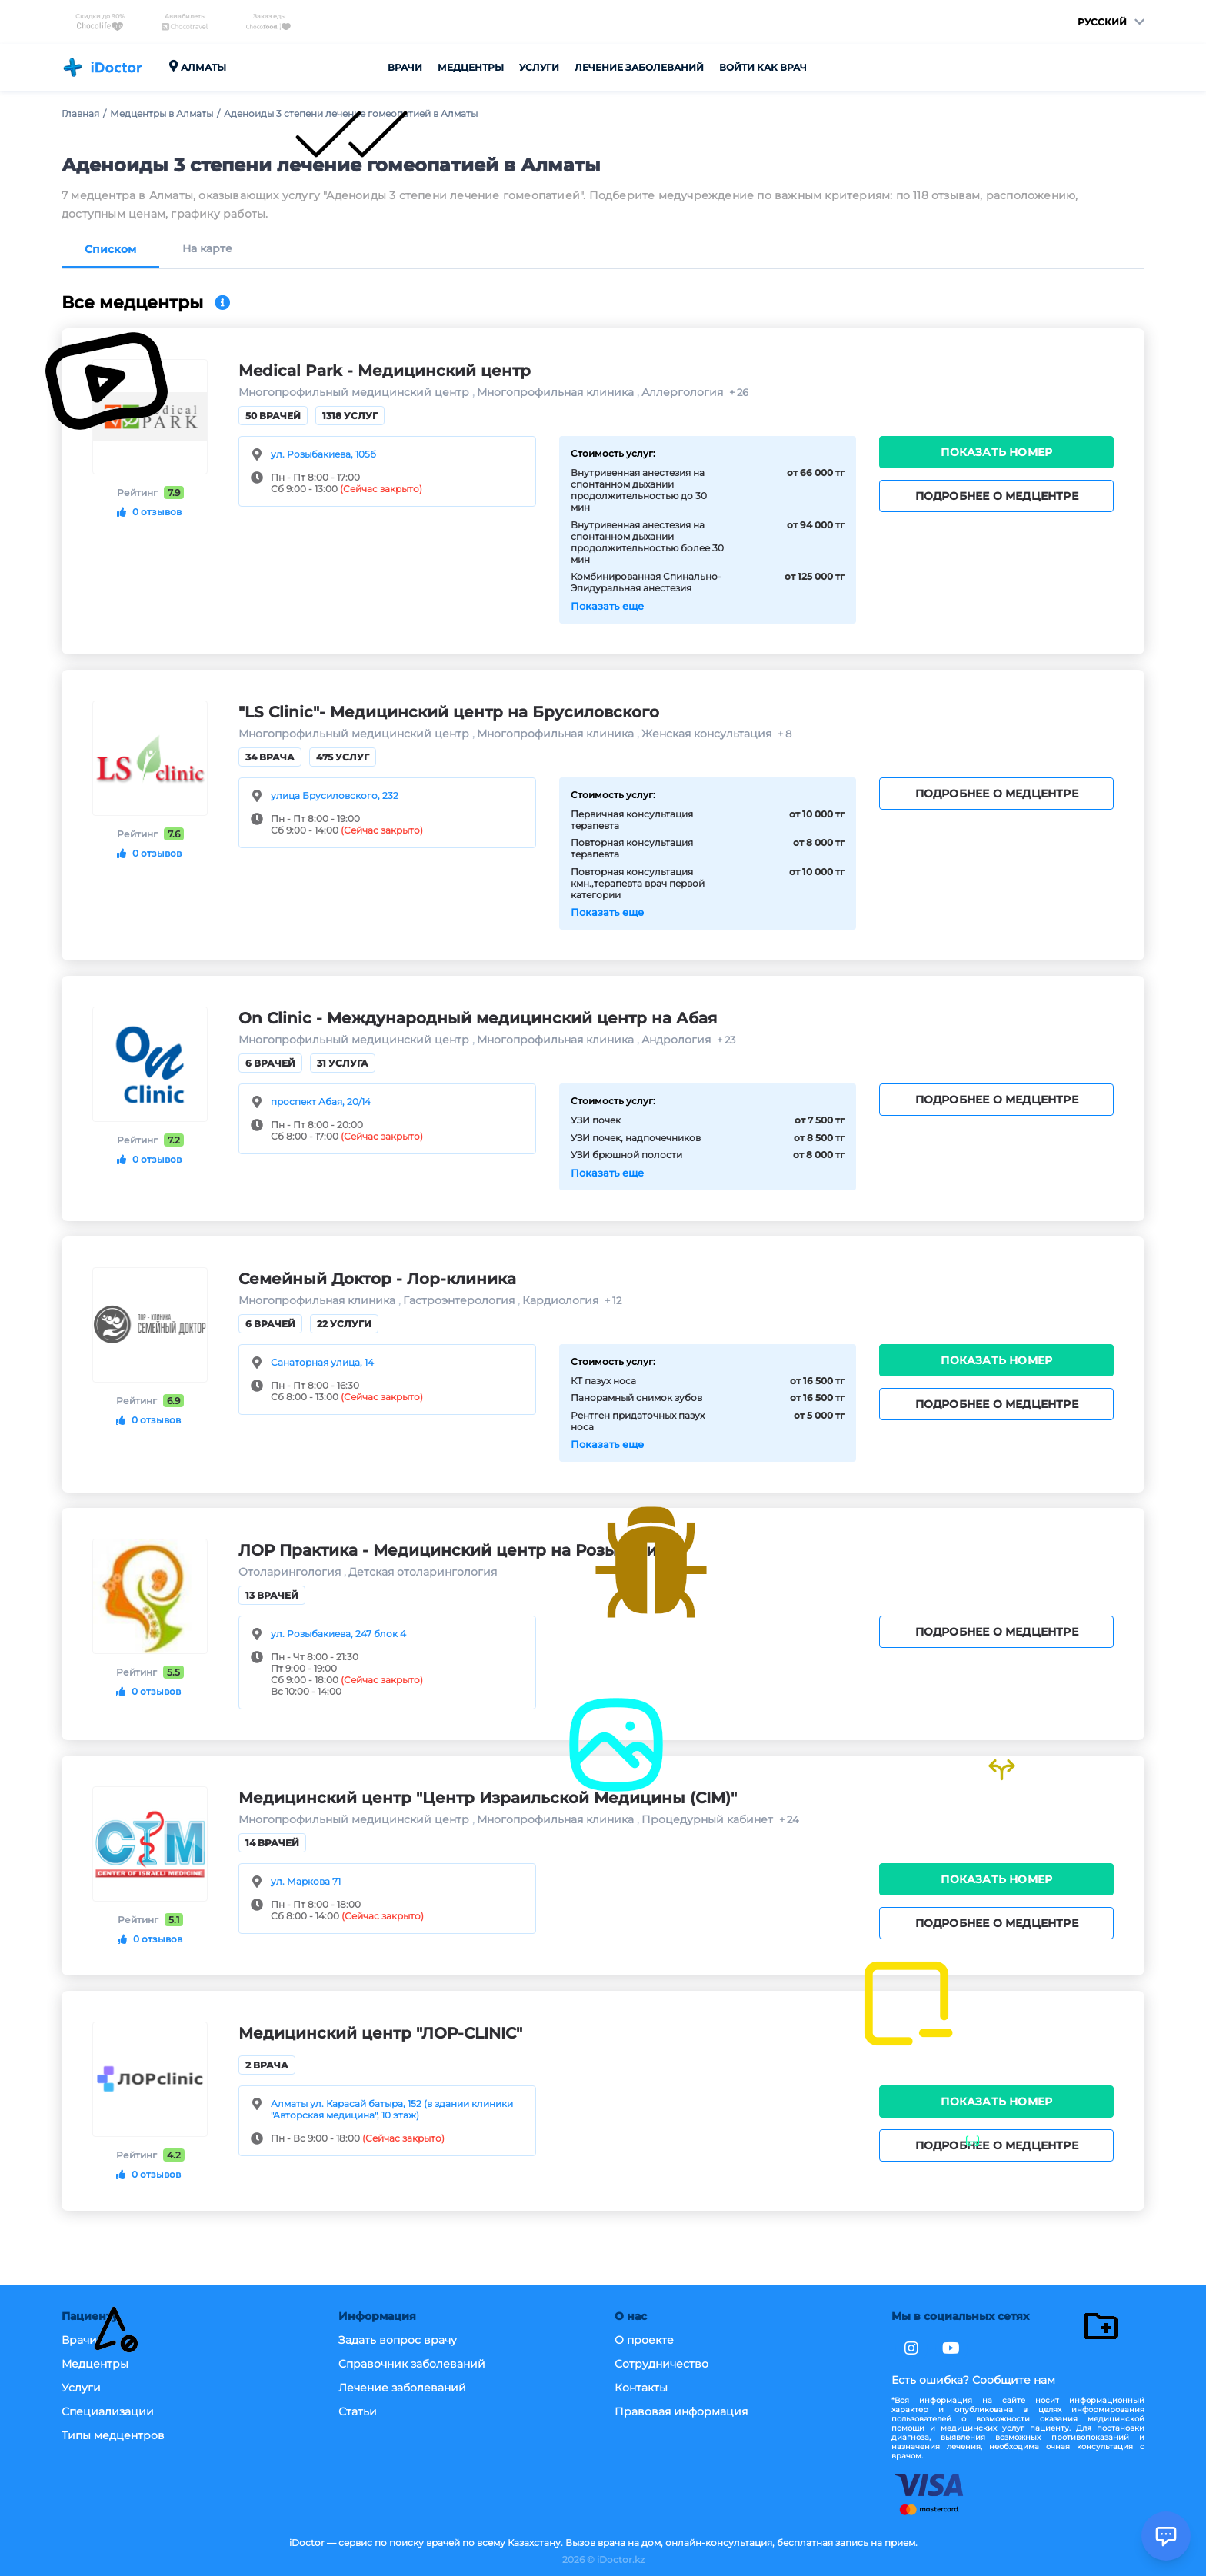 The width and height of the screenshot is (1206, 2576). Describe the element at coordinates (114, 2328) in the screenshot. I see `cancel current navigation route` at that location.